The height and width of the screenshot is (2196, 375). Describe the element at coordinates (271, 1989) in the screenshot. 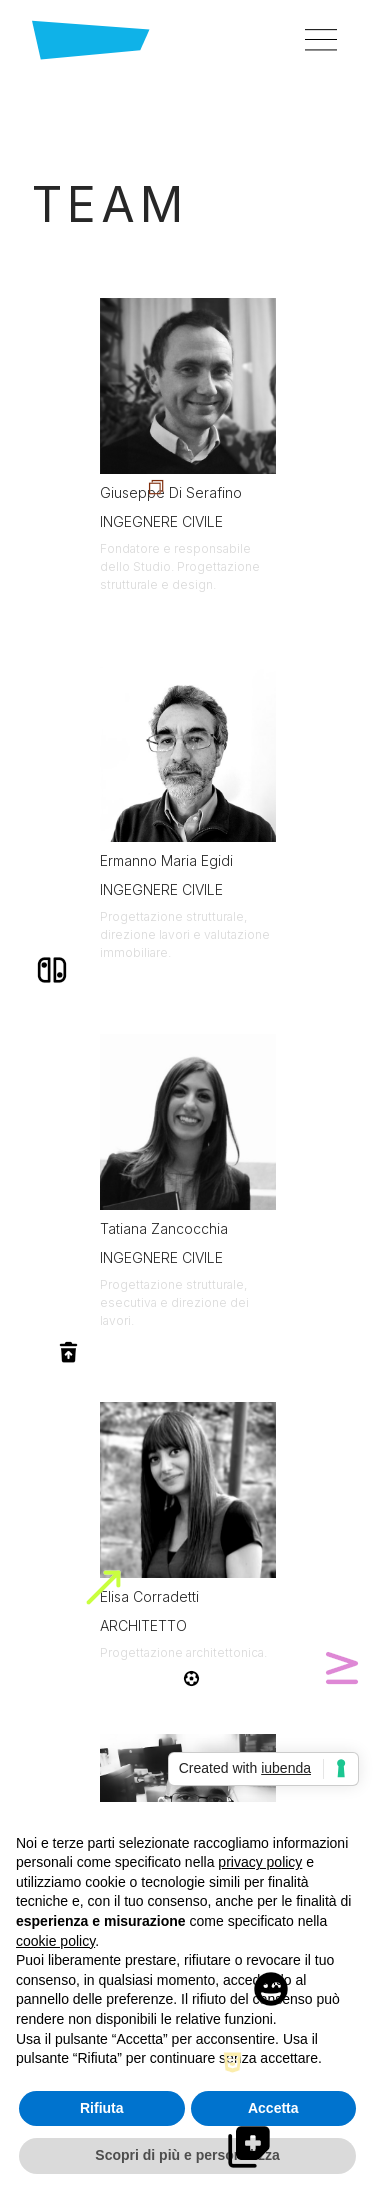

I see `add a playful or winking emoji reaction` at that location.